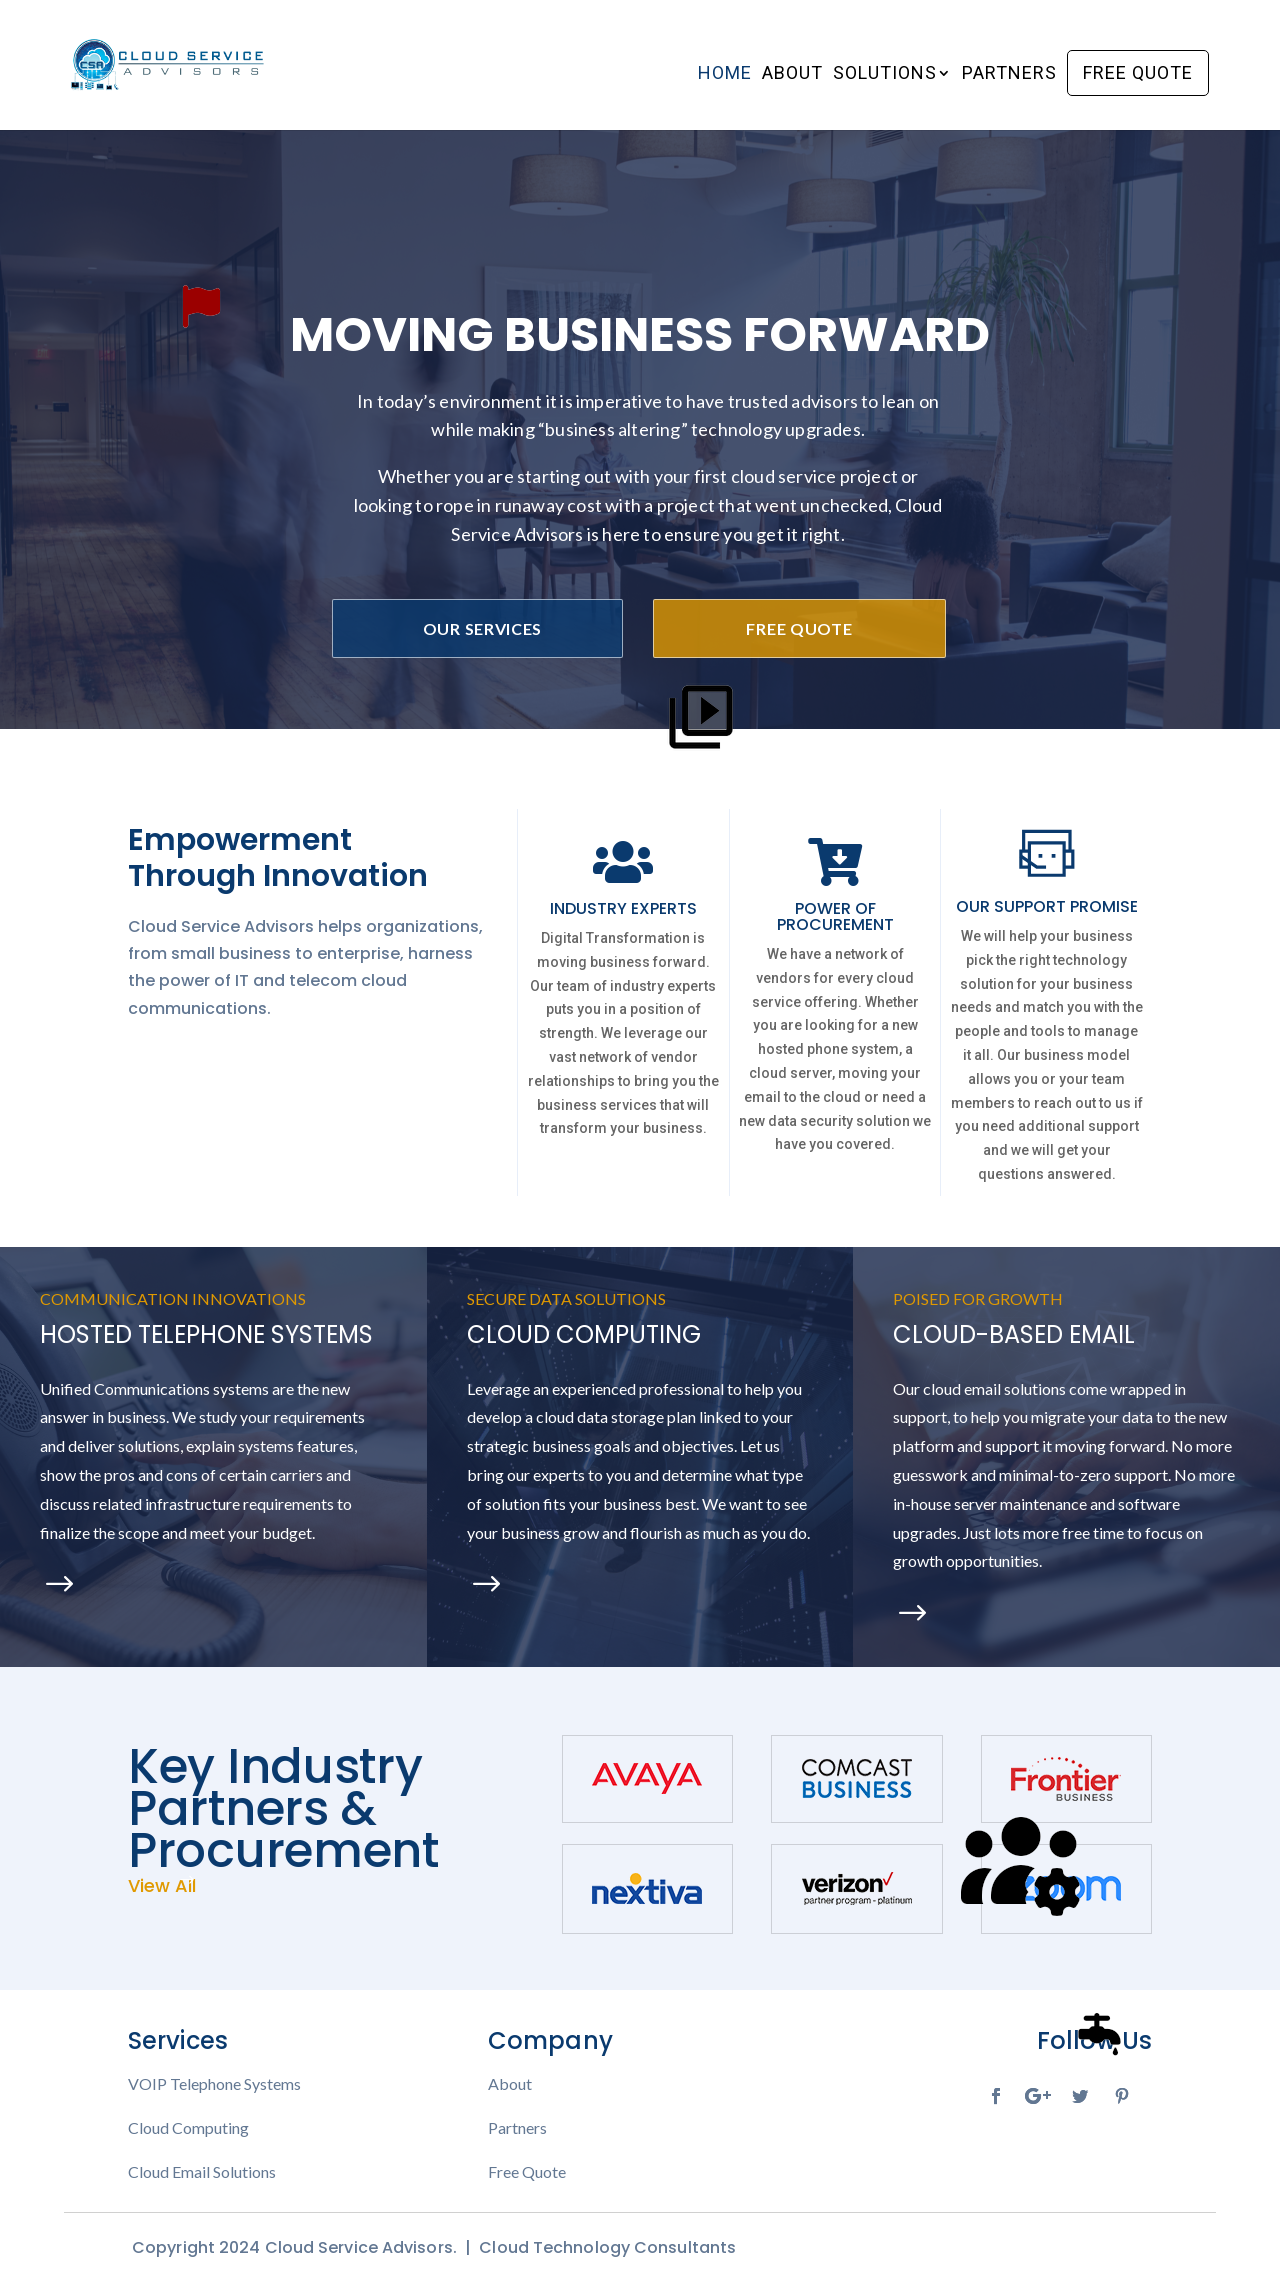 The width and height of the screenshot is (1280, 2278). Describe the element at coordinates (1099, 2031) in the screenshot. I see `access water or plumbing settings` at that location.